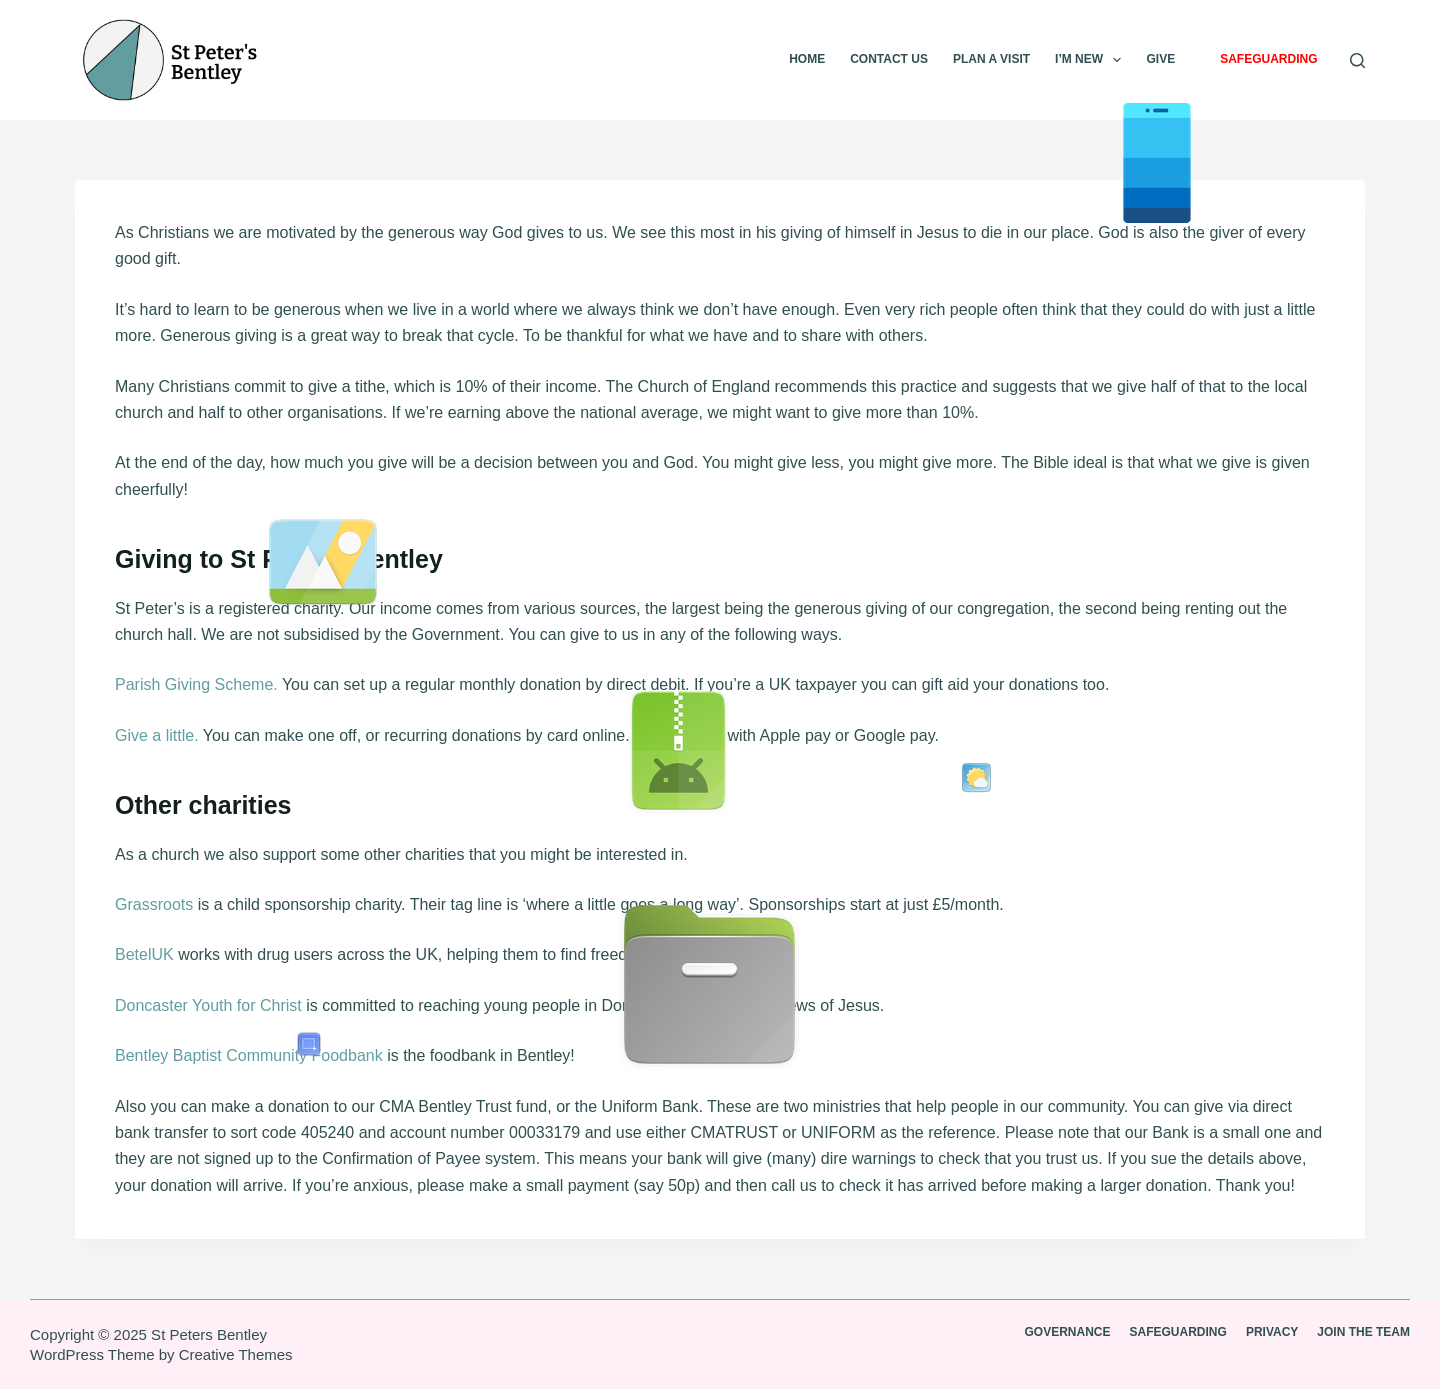 The image size is (1440, 1389). I want to click on open the file manager application, so click(709, 984).